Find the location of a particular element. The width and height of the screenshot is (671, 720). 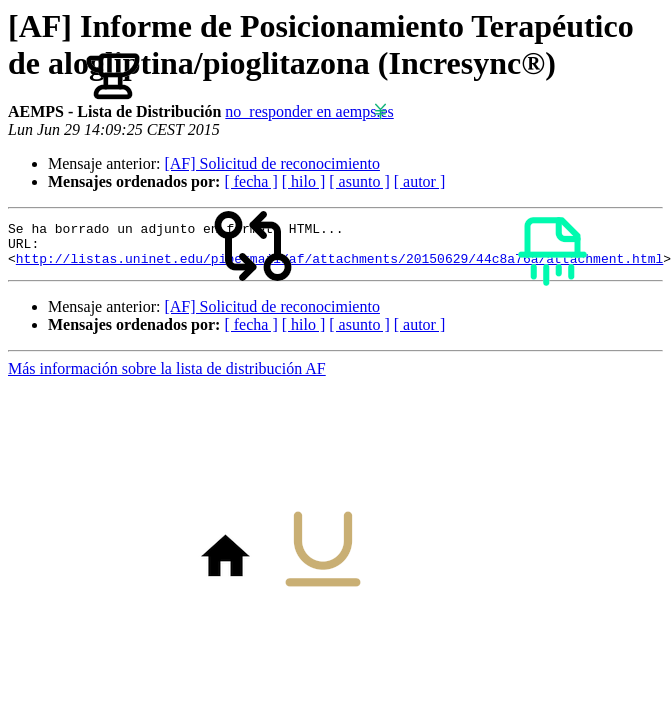

permanently delete a document is located at coordinates (552, 251).